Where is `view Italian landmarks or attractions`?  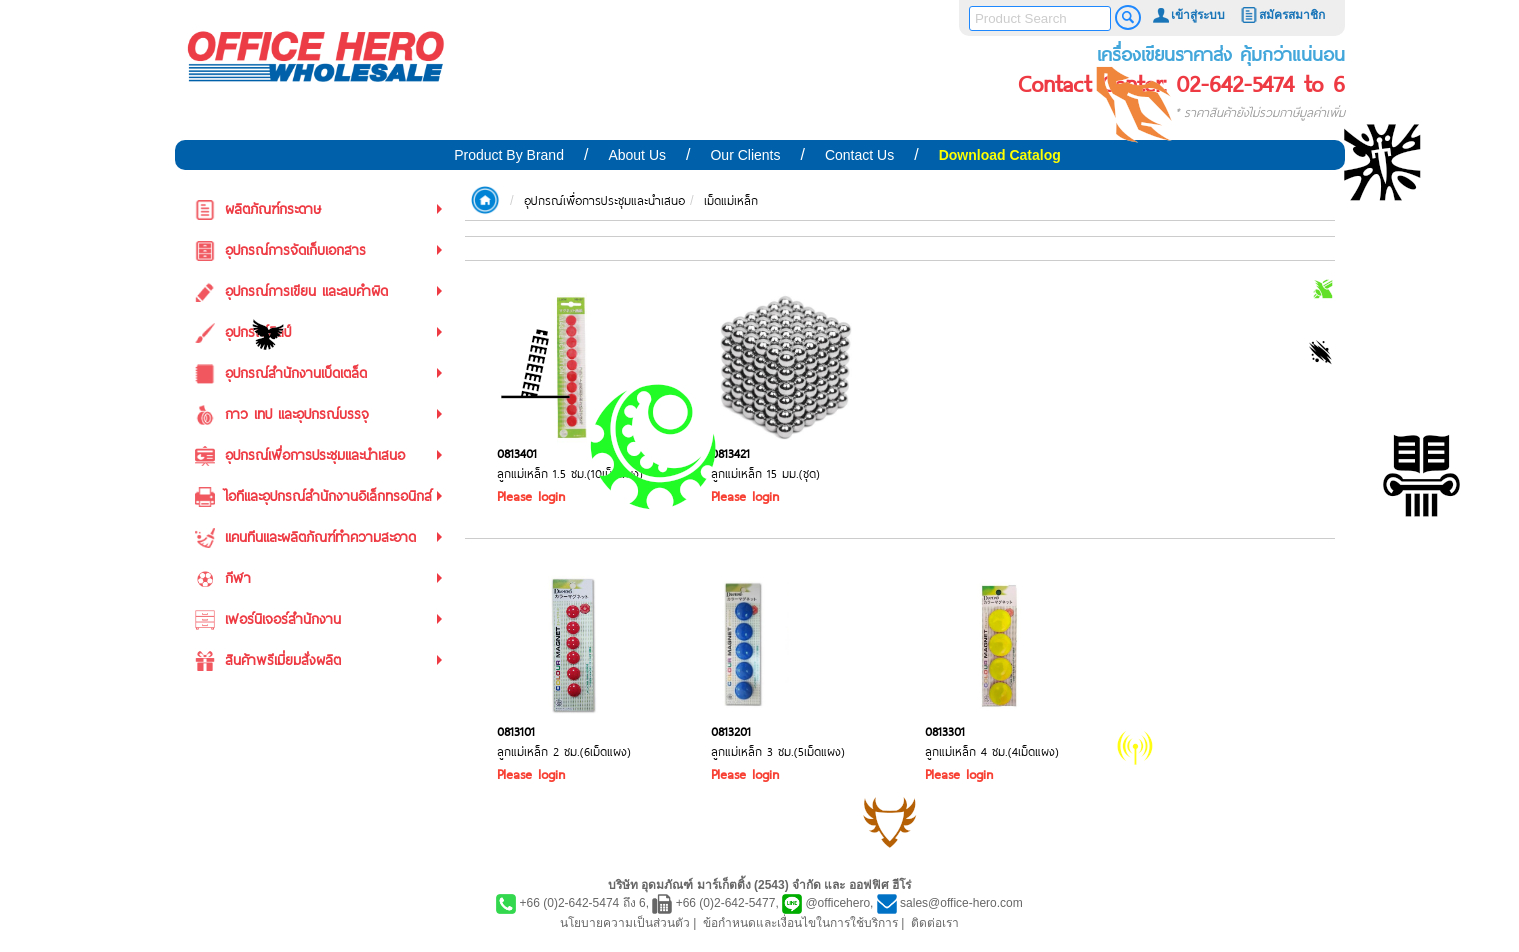 view Italian landmarks or attractions is located at coordinates (535, 363).